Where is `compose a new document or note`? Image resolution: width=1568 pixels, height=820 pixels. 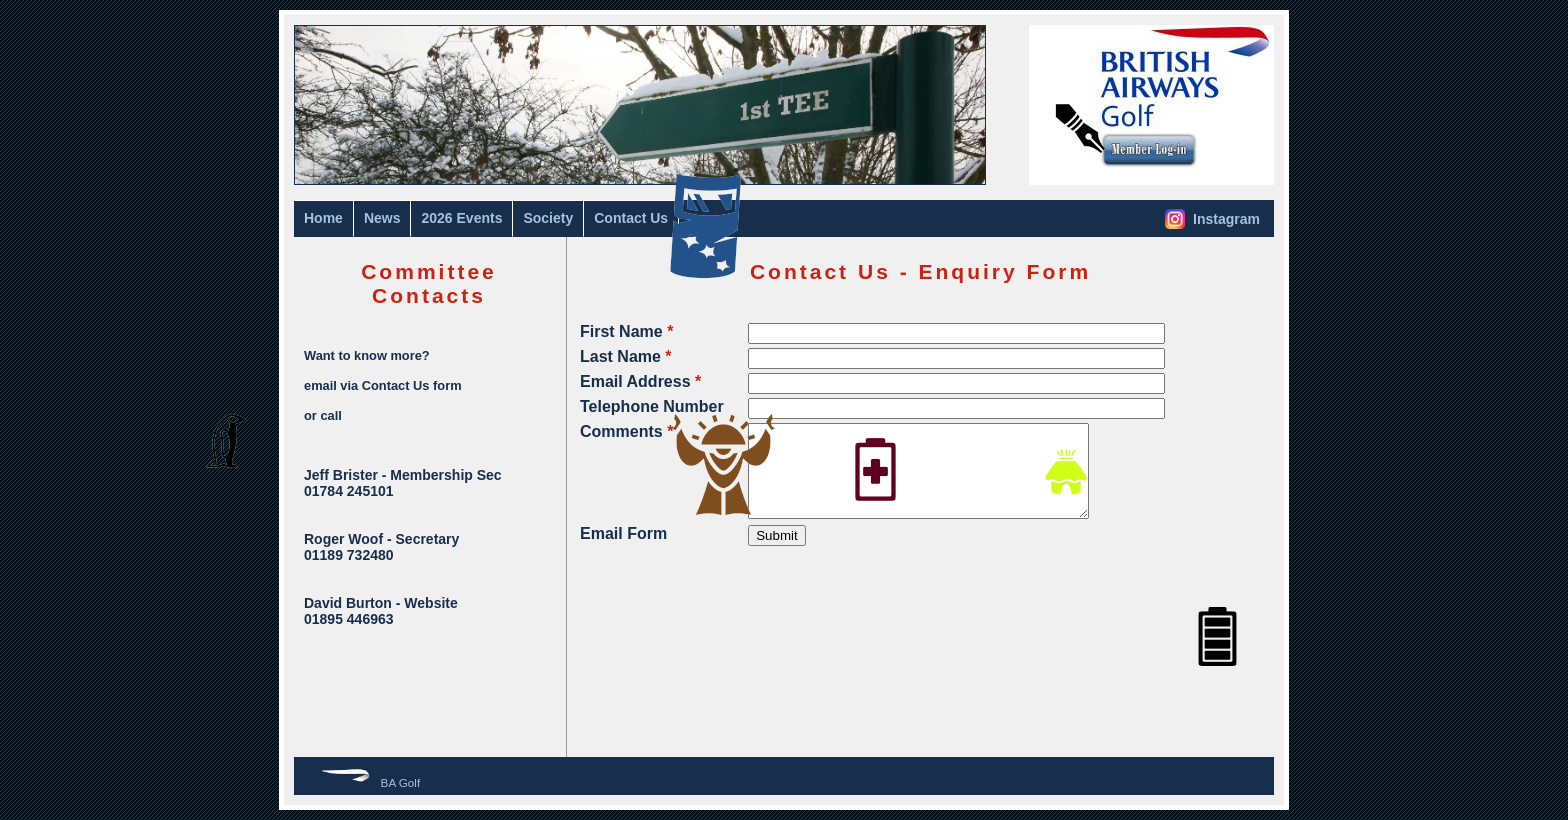
compose a new document or note is located at coordinates (1080, 128).